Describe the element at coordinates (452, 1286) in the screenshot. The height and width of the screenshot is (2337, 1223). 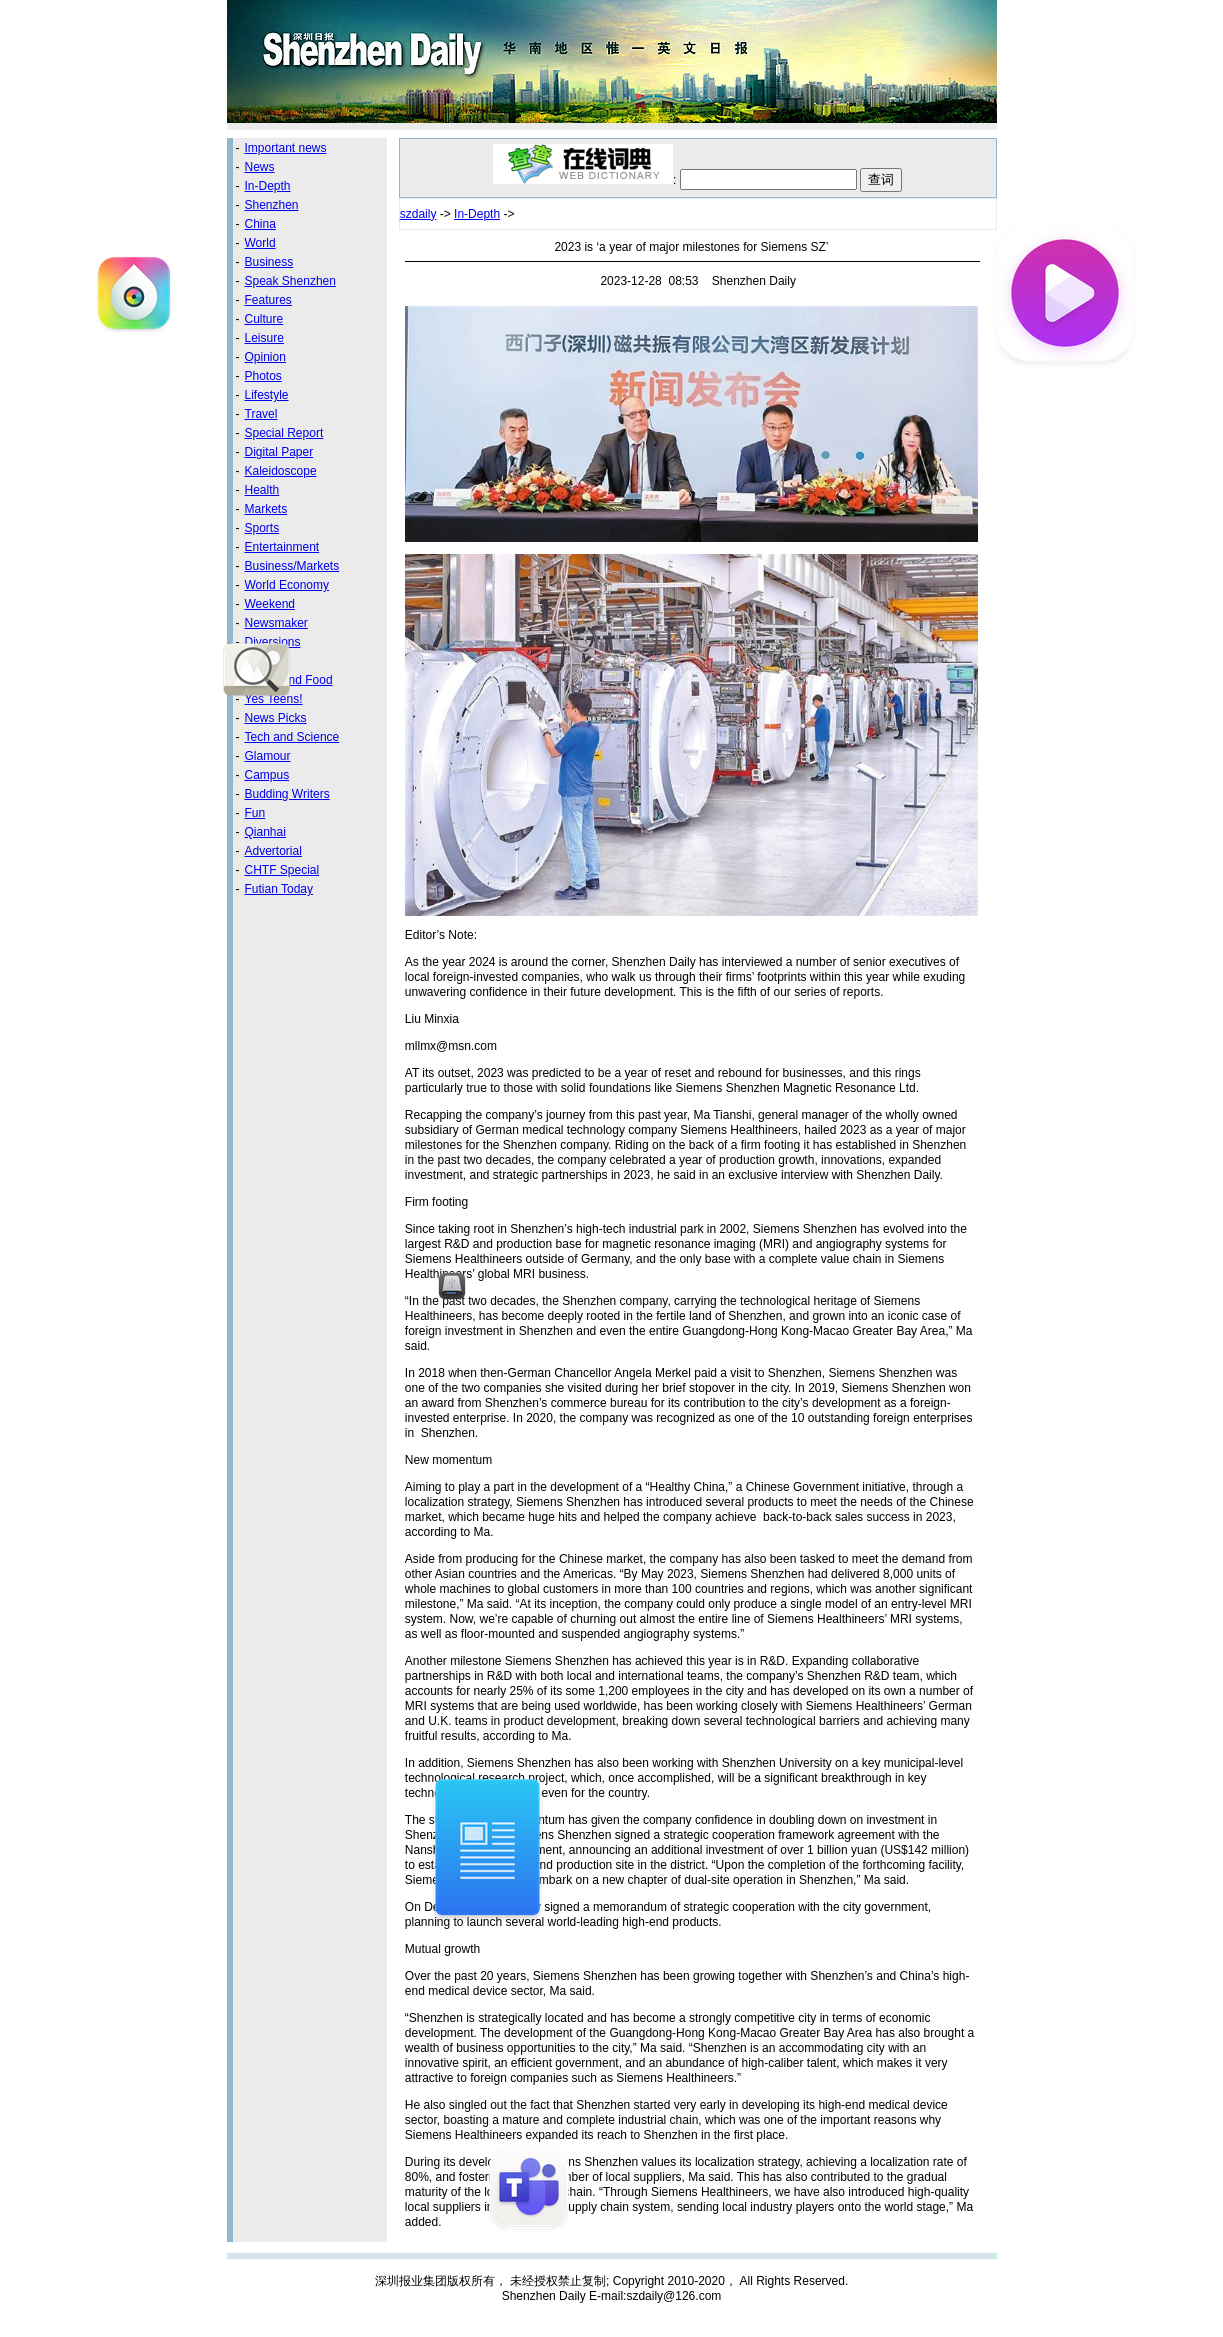
I see `launch ventoy bootable usb creation tool` at that location.